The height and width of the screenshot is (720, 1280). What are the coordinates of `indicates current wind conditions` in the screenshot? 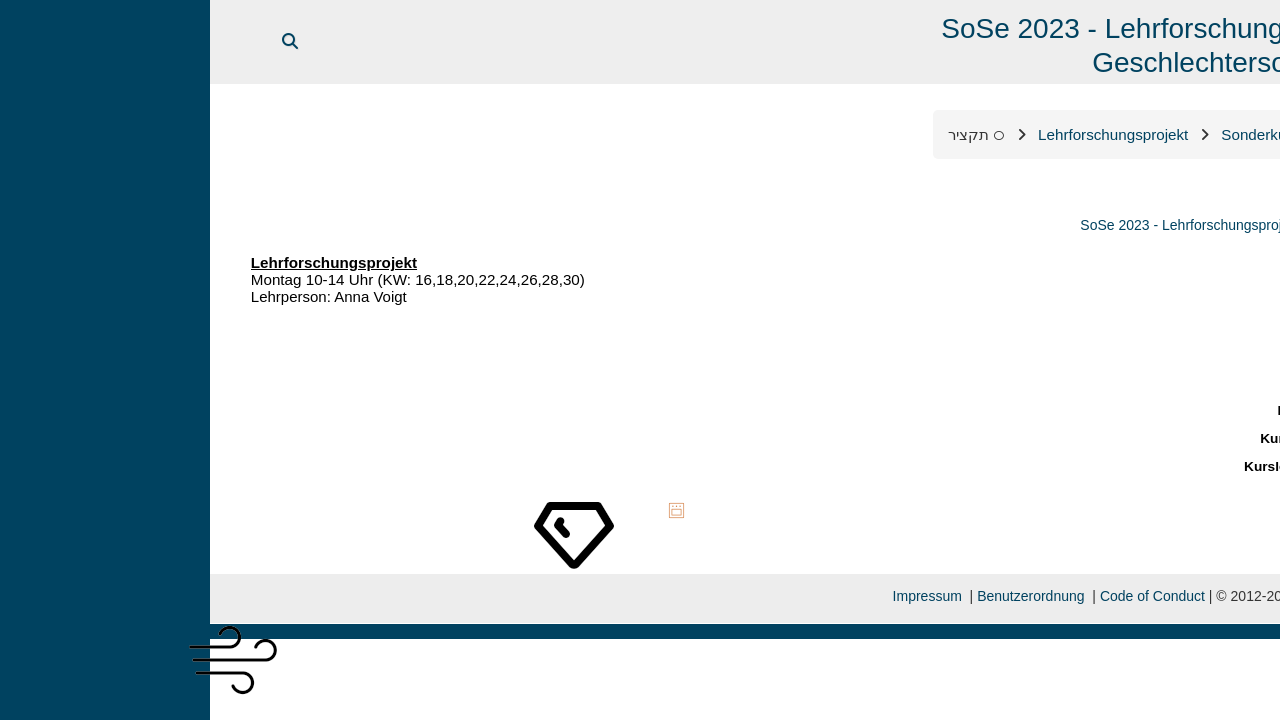 It's located at (233, 660).